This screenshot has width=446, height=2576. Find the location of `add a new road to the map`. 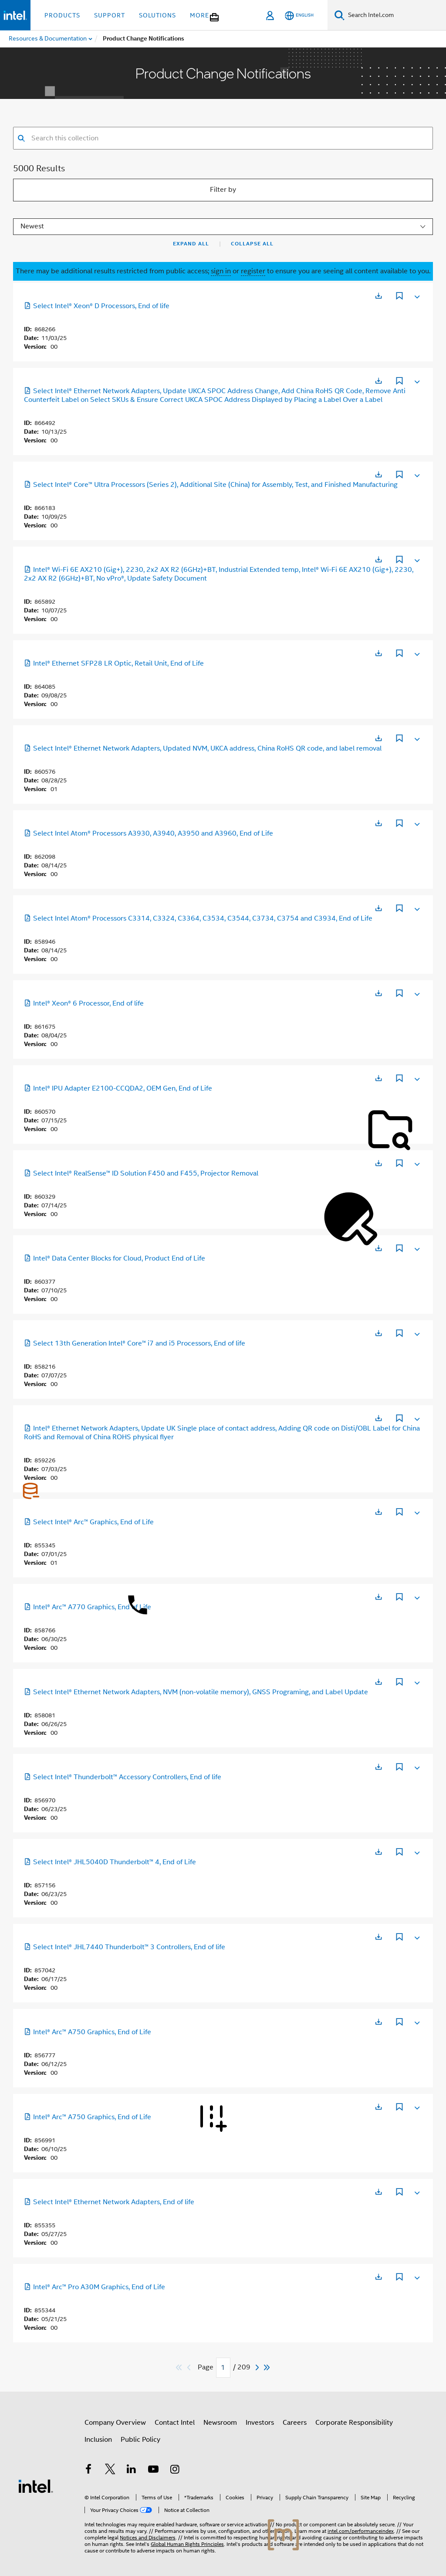

add a new road to the map is located at coordinates (211, 2116).